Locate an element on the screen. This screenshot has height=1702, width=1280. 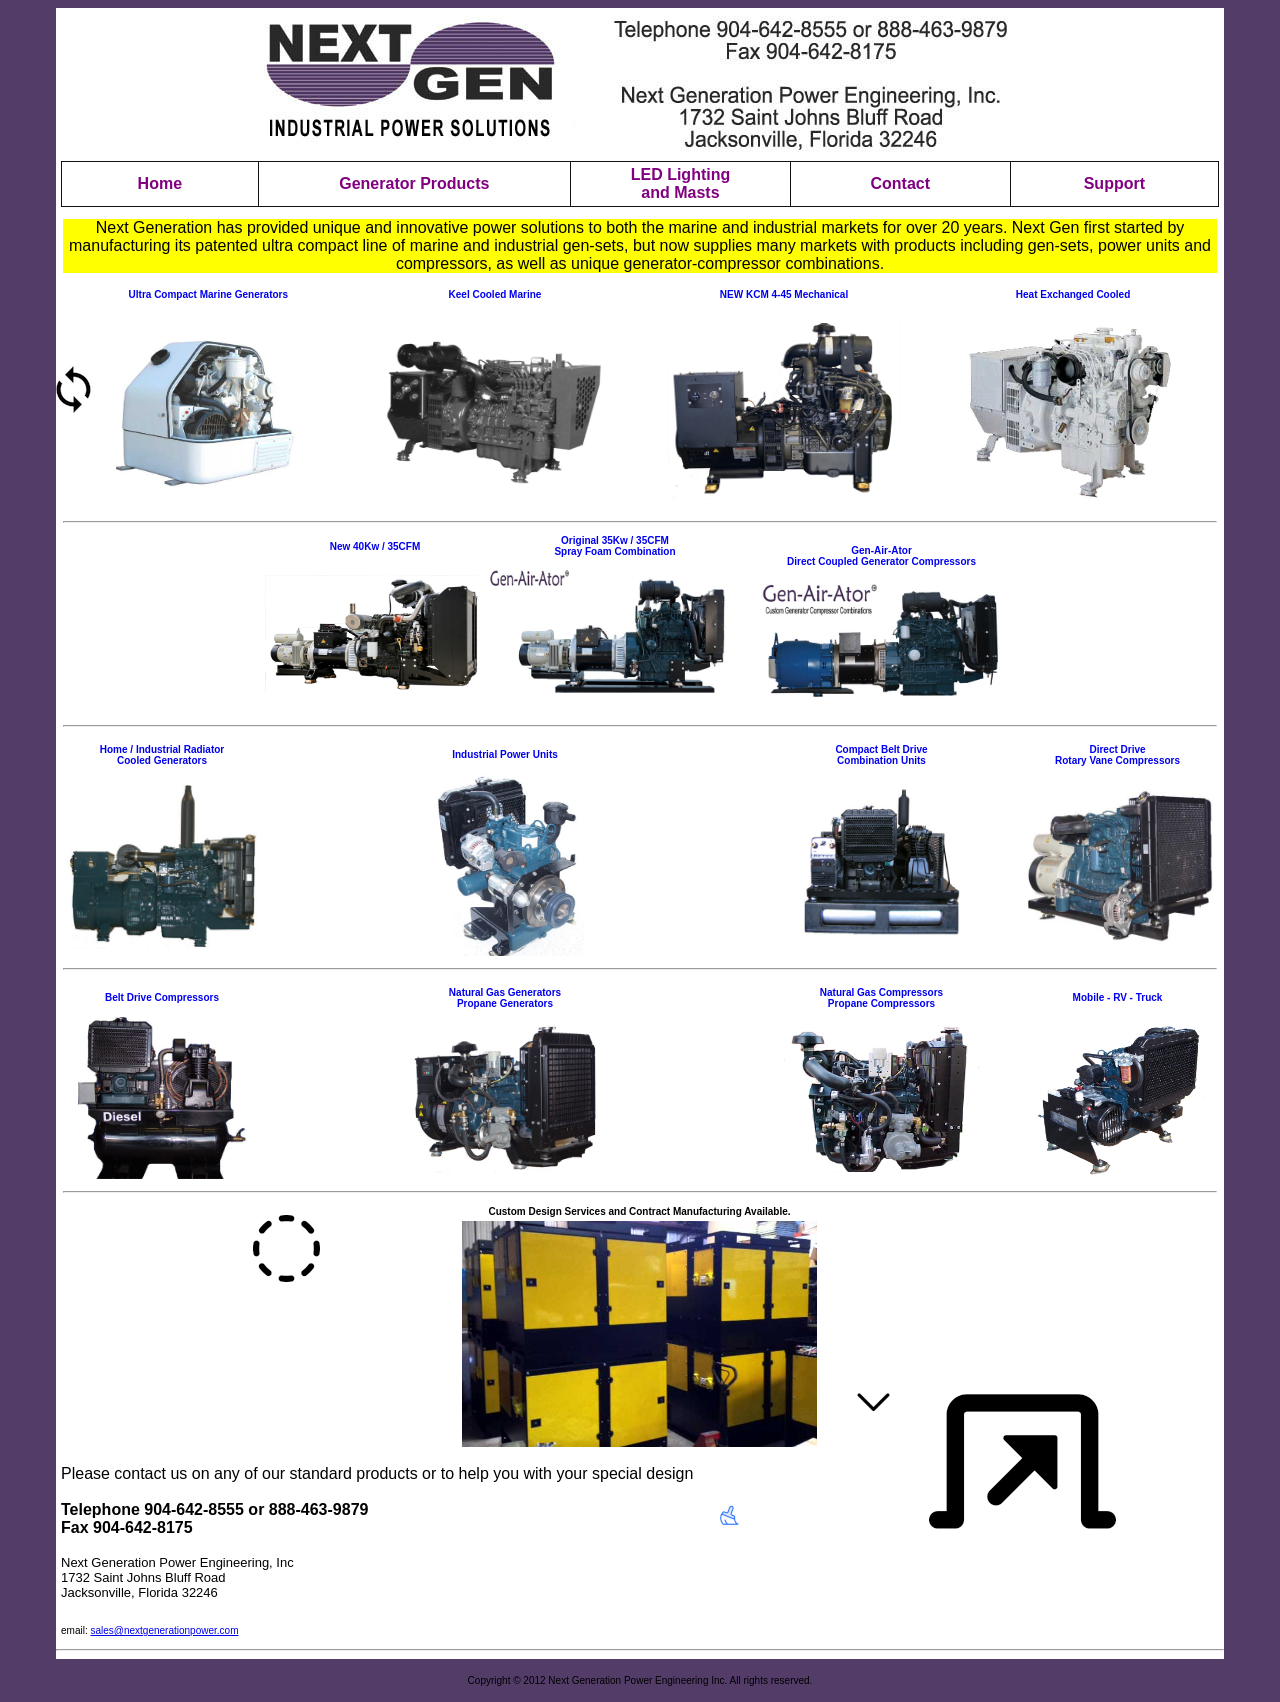
open link in a new tab or window is located at coordinates (1022, 1458).